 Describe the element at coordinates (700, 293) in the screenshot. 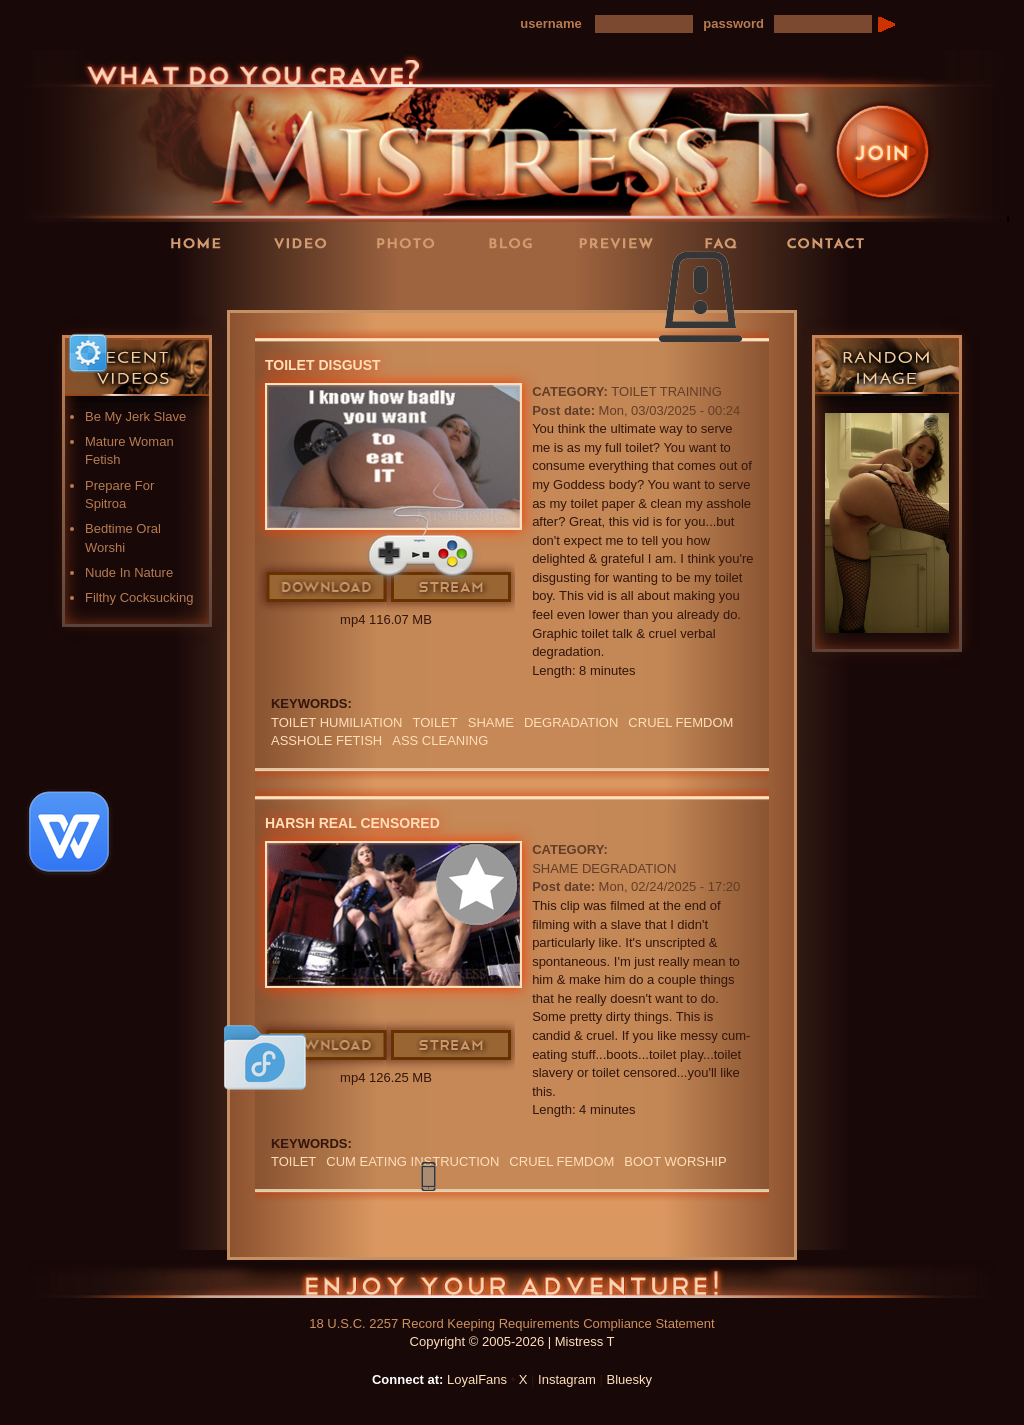

I see `indicates a system error or crash report` at that location.